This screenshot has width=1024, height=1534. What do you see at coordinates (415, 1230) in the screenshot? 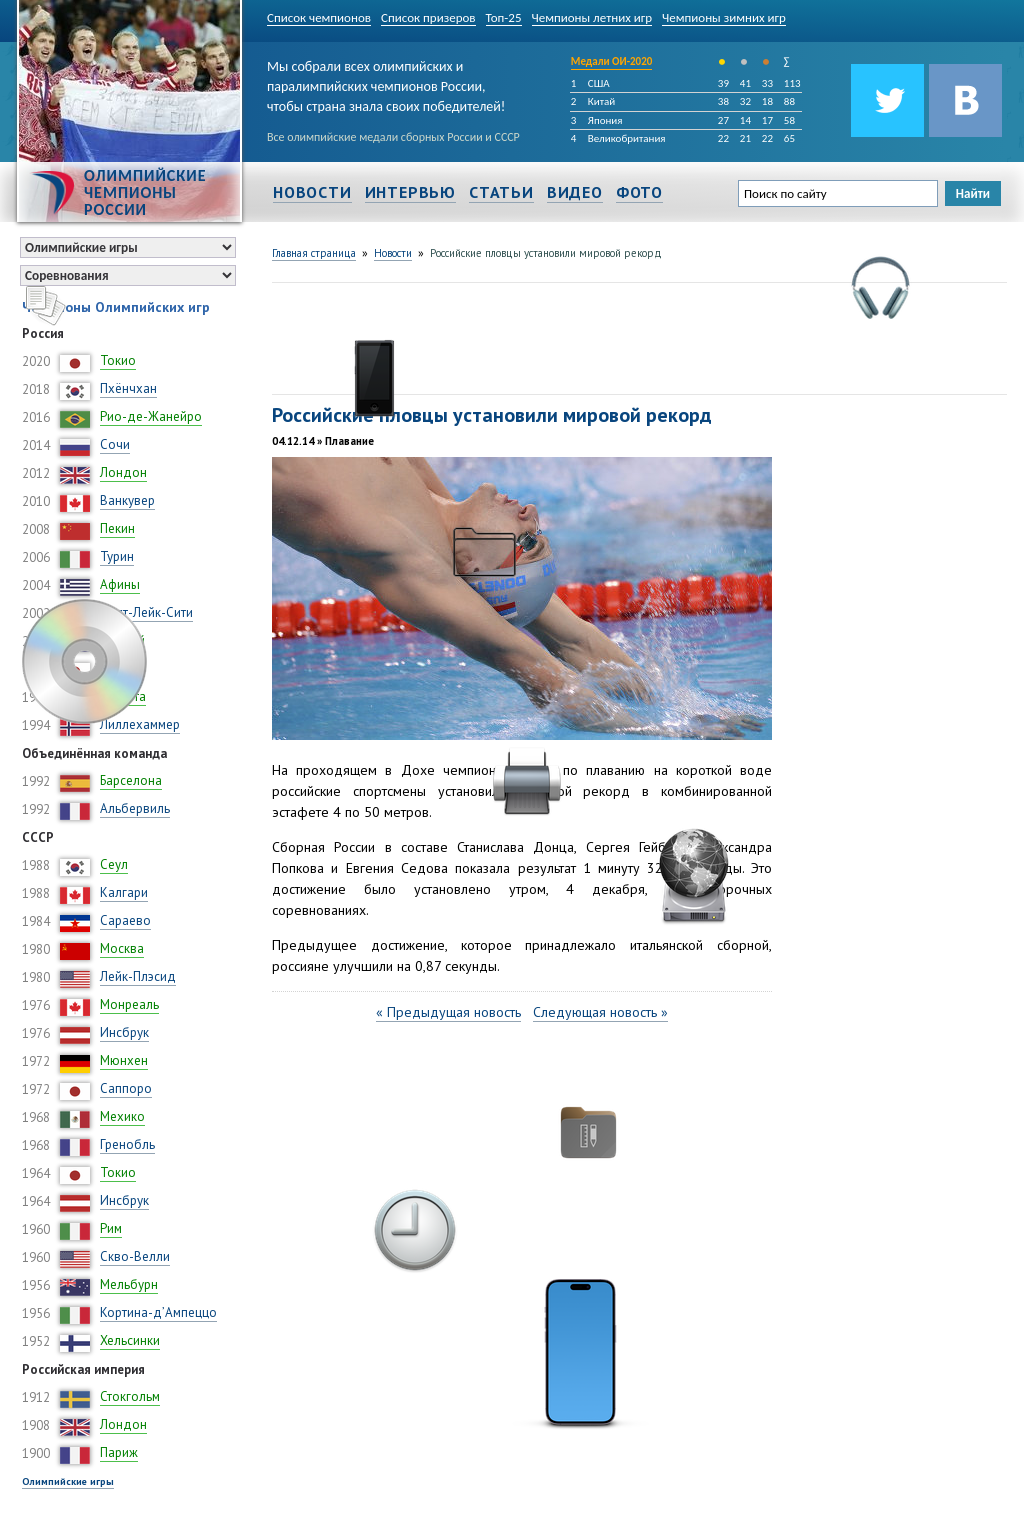
I see `view recently accessed files` at bounding box center [415, 1230].